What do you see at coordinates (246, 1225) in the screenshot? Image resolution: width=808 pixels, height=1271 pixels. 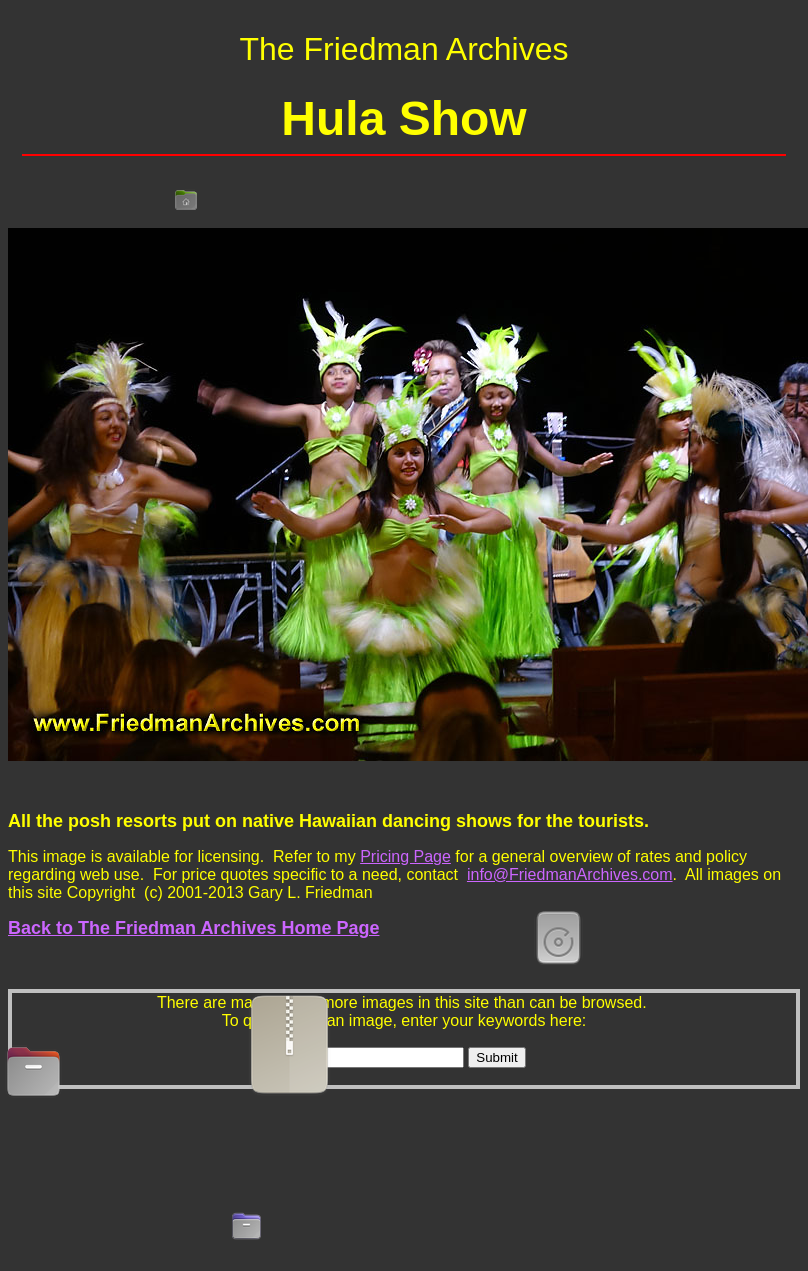 I see `open file manager application` at bounding box center [246, 1225].